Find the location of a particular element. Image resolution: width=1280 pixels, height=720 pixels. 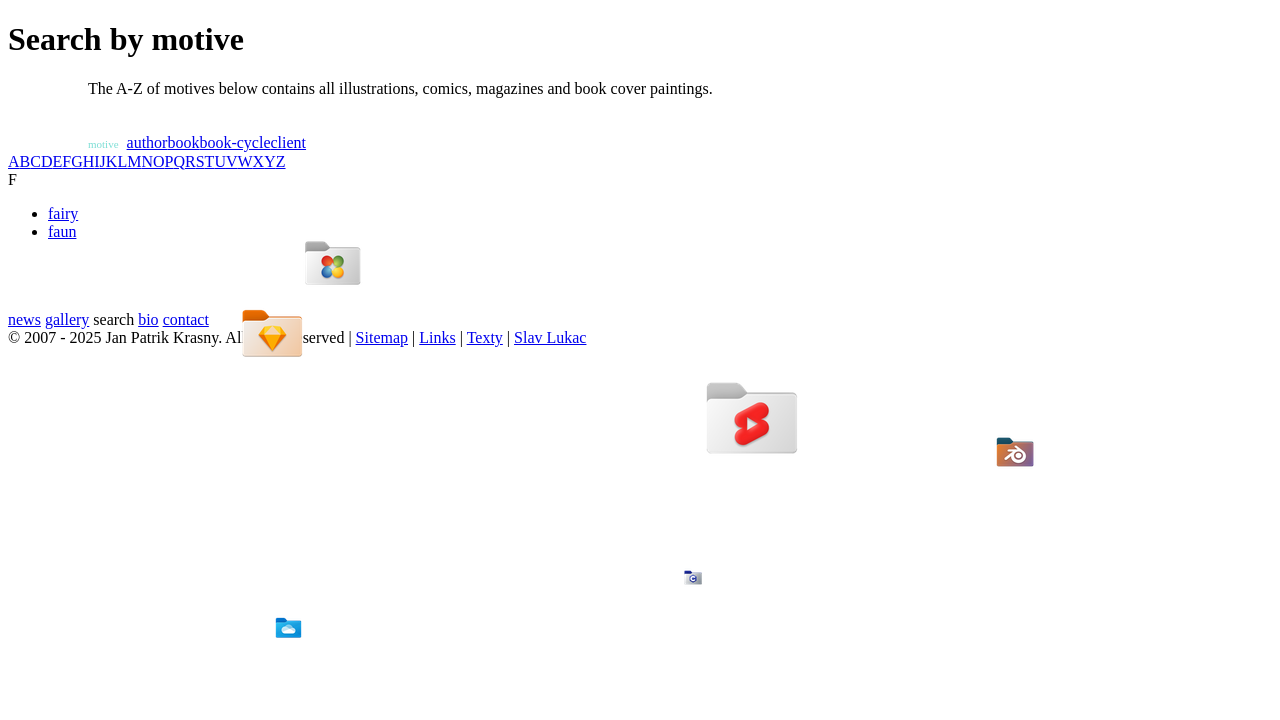

open folder containing Blender project files is located at coordinates (1015, 453).